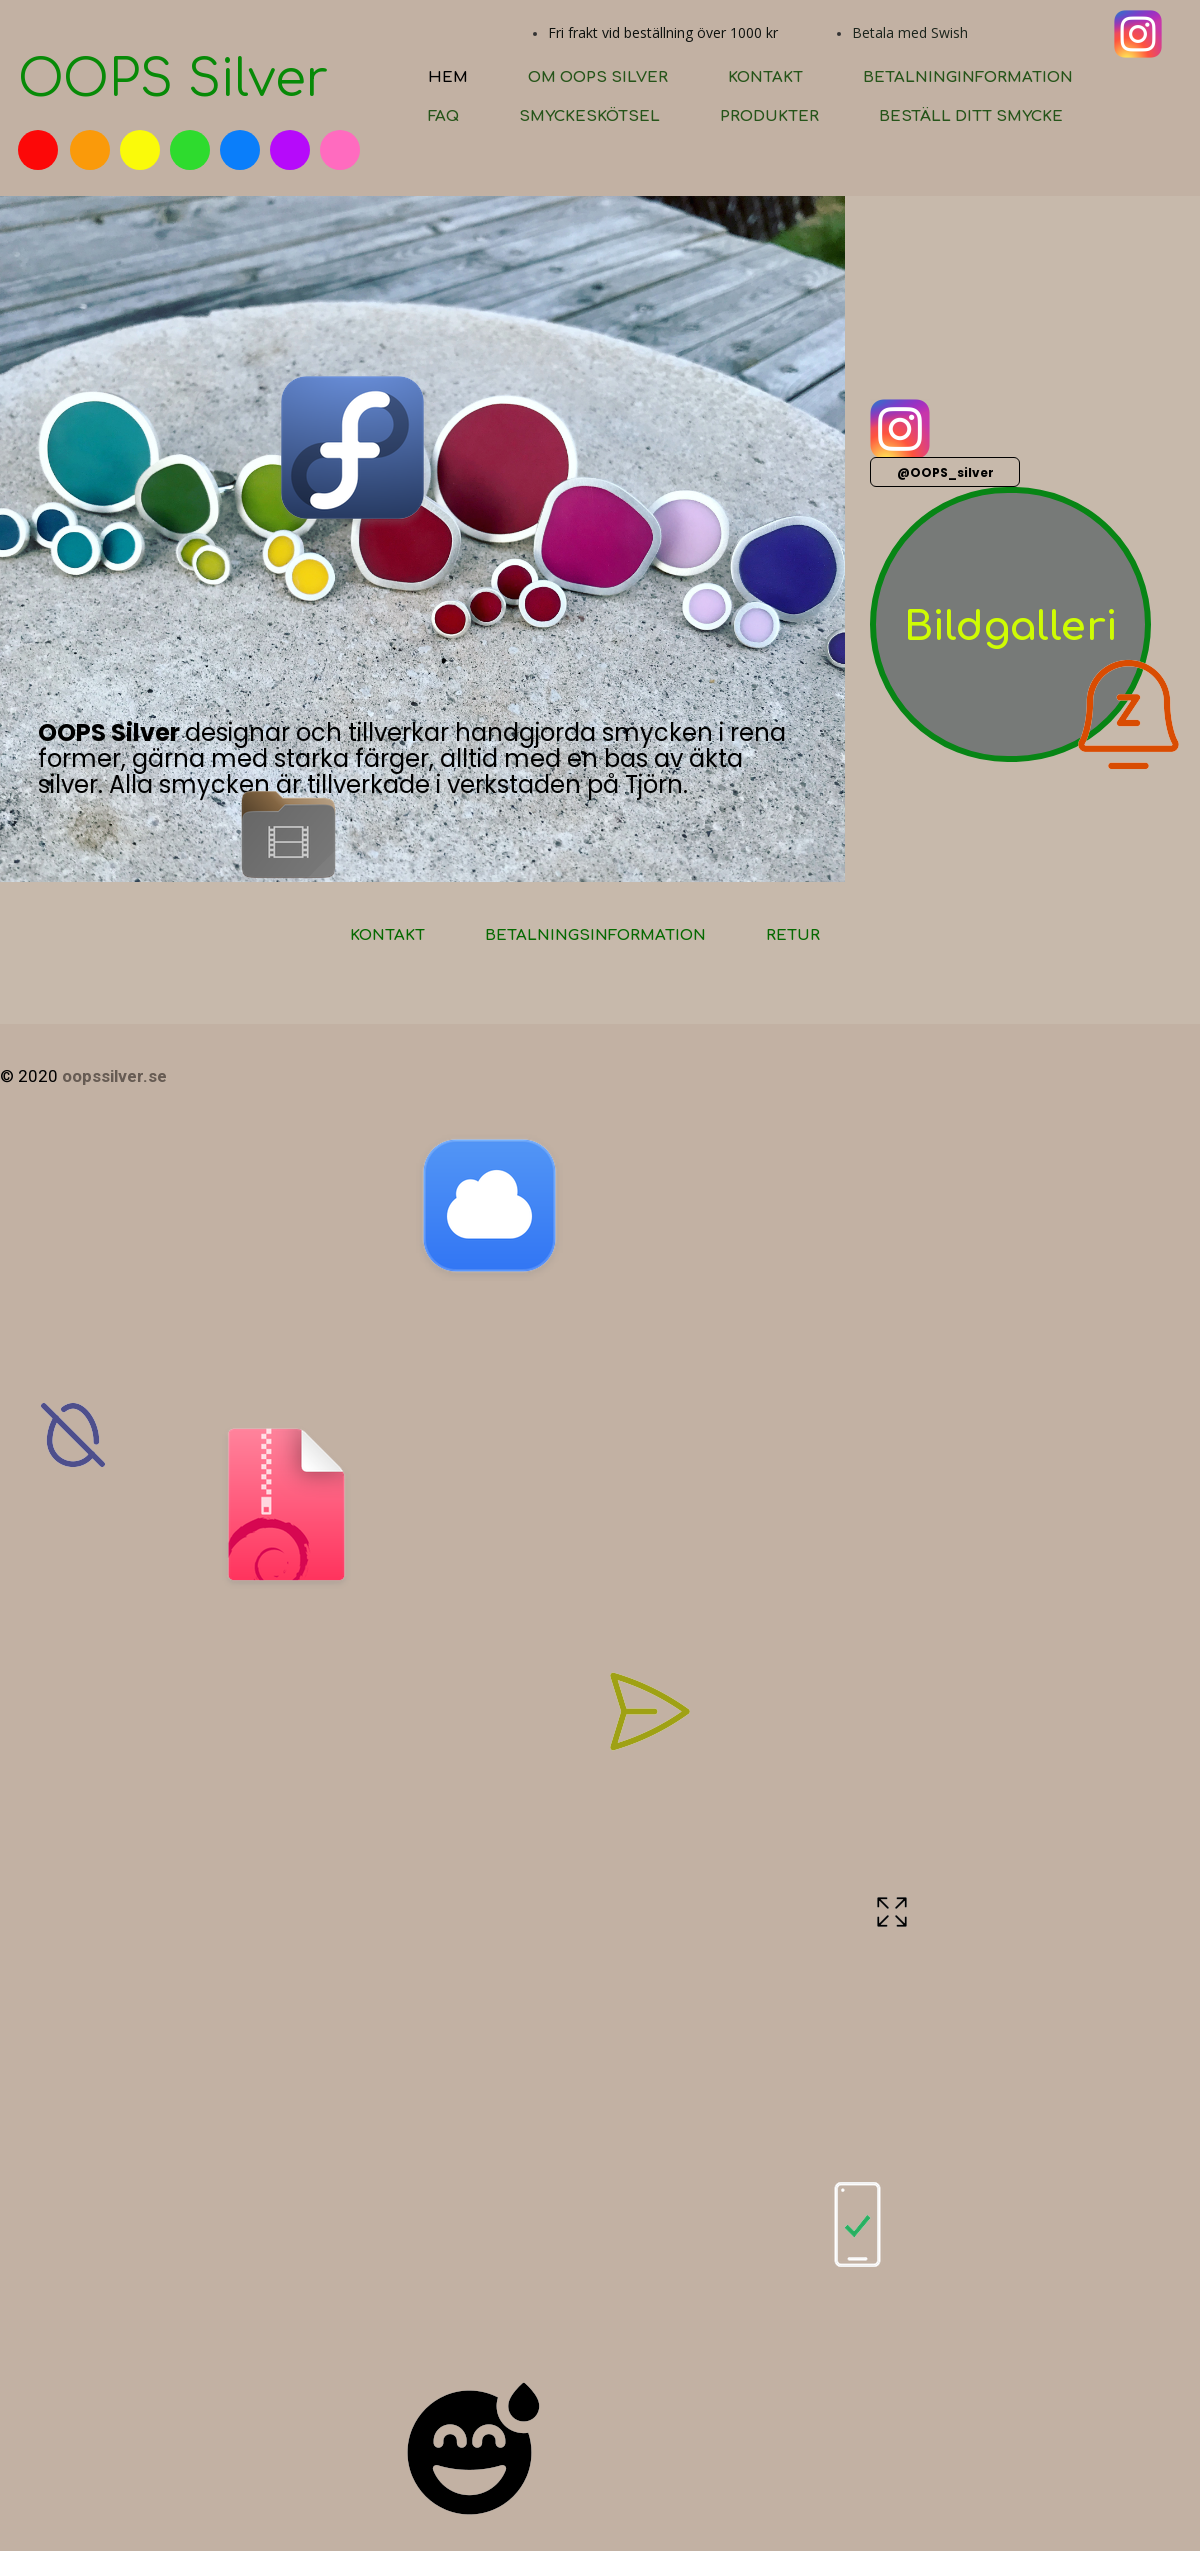 The height and width of the screenshot is (2551, 1200). I want to click on send a message, so click(648, 1711).